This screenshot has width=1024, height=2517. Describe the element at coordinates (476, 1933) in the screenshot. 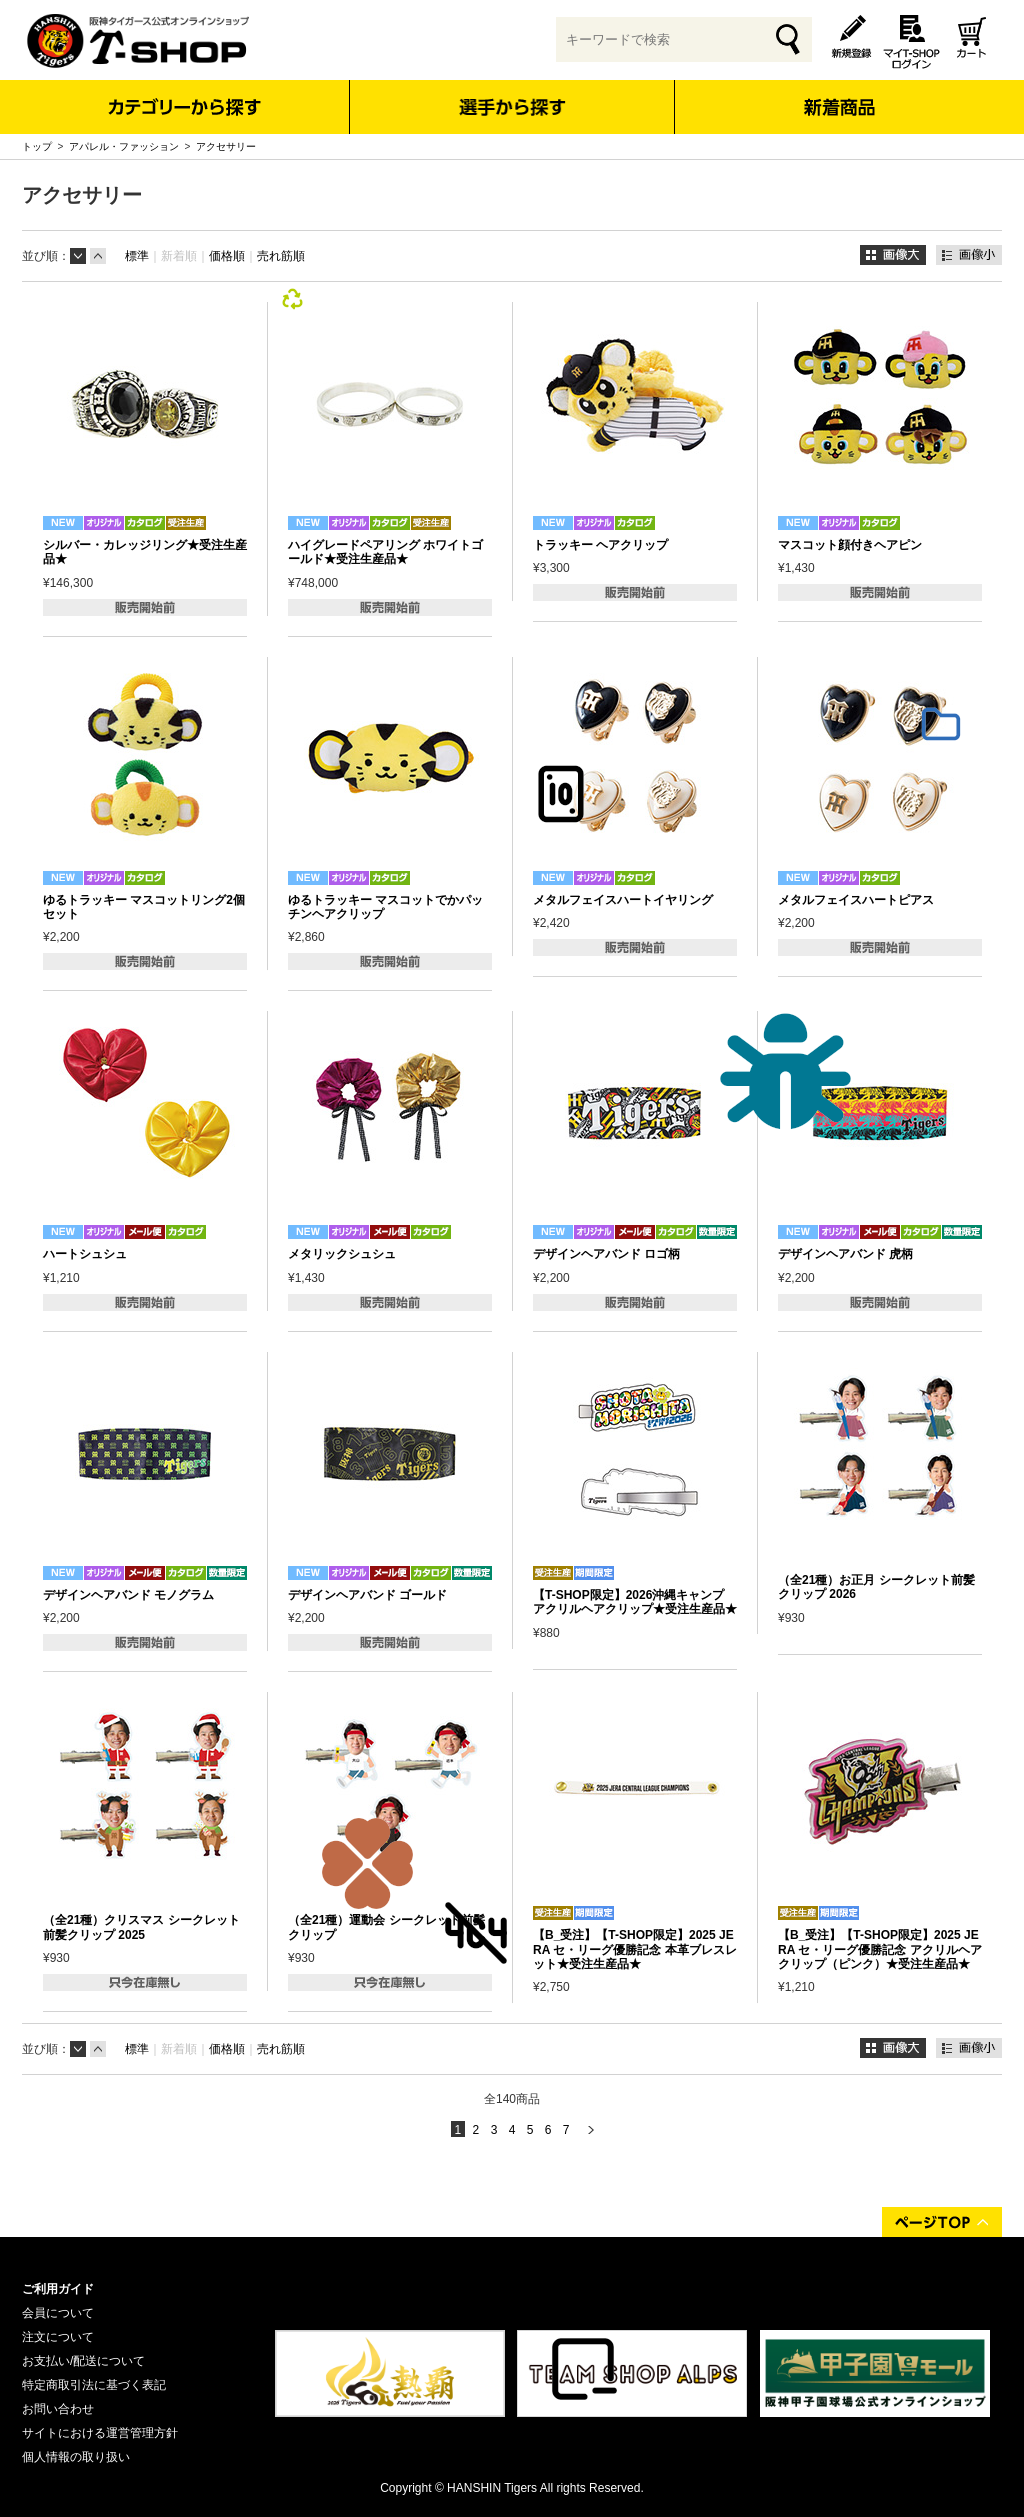

I see `indicates 404 error detection is disabled` at that location.